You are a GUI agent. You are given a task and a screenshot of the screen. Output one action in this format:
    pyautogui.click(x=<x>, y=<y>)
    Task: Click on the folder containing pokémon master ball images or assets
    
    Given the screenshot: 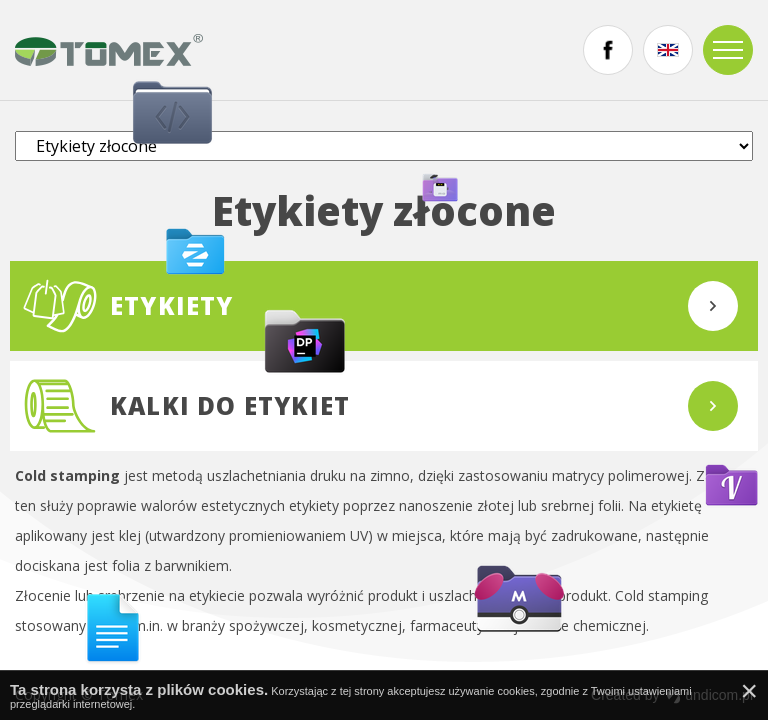 What is the action you would take?
    pyautogui.click(x=519, y=601)
    